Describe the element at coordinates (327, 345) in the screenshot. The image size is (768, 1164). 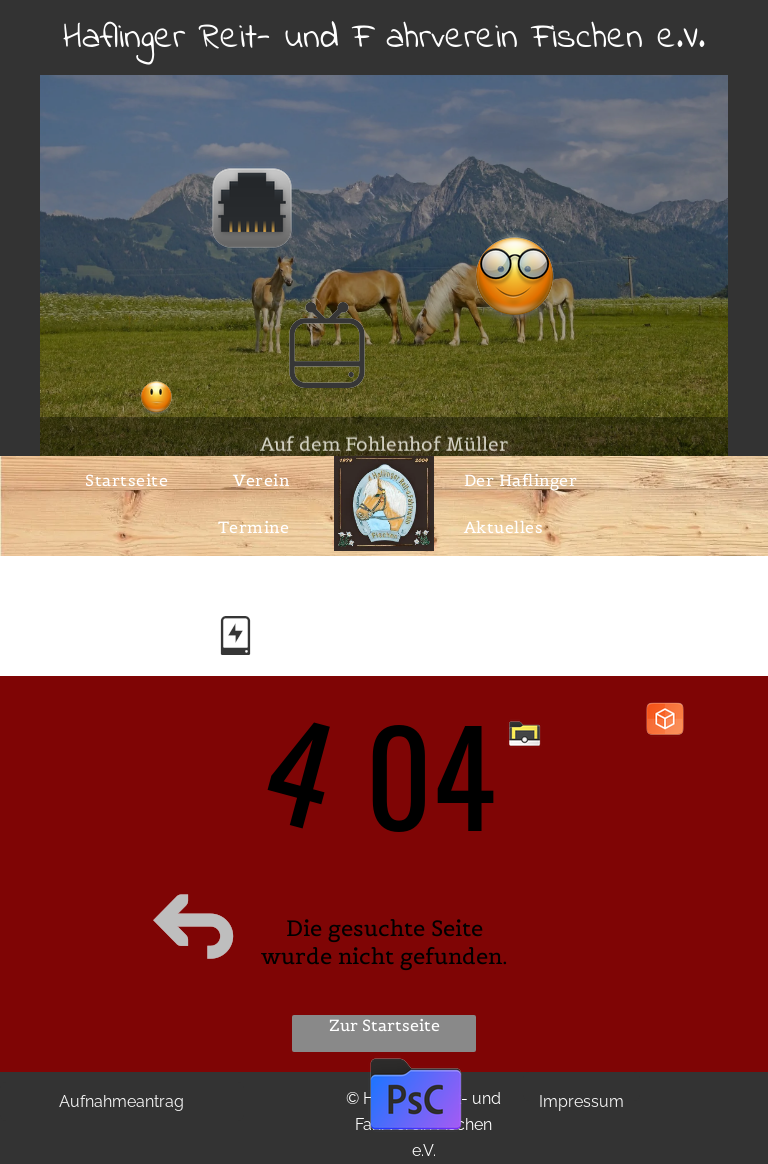
I see `open video player app` at that location.